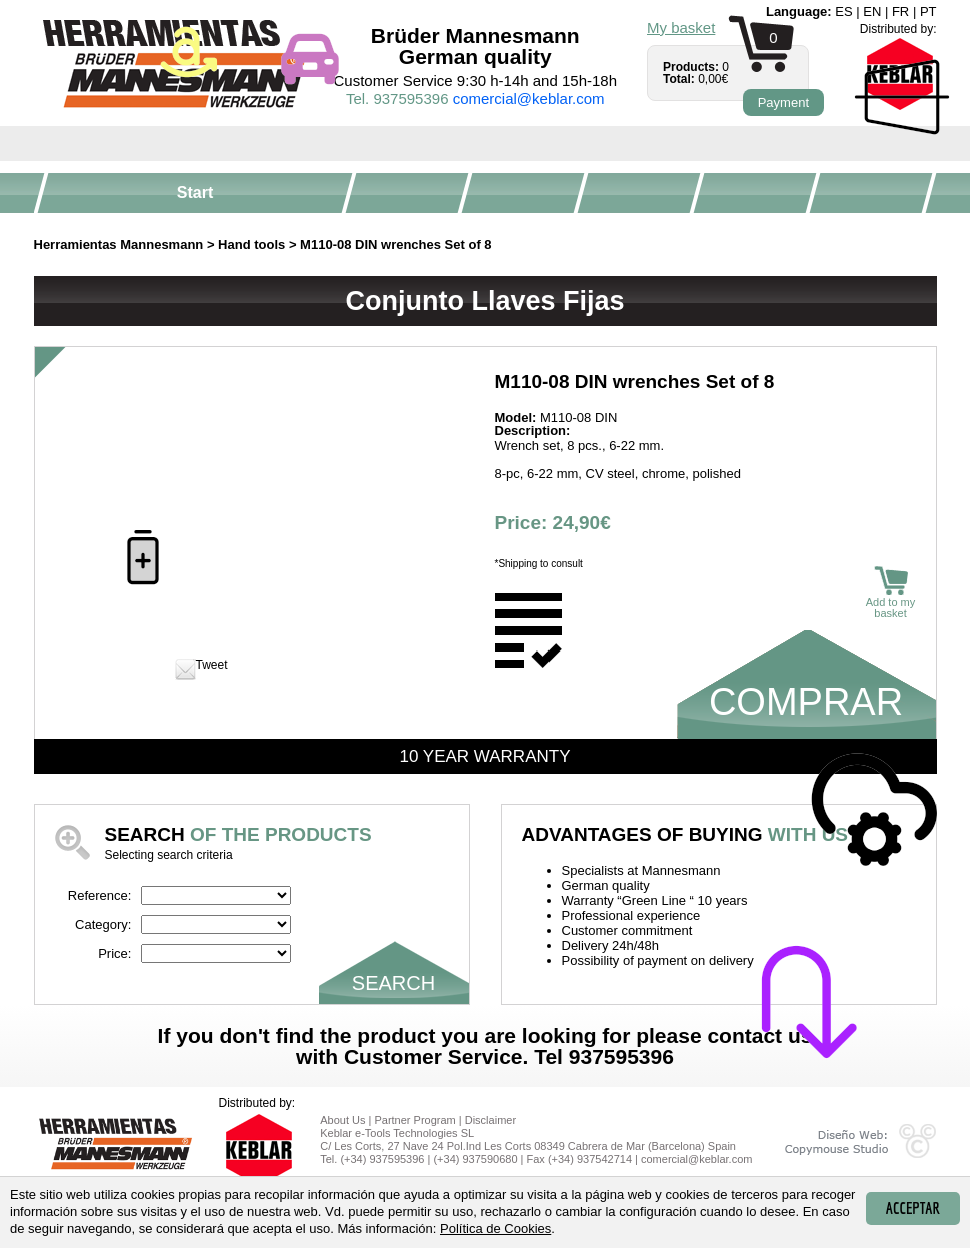 Image resolution: width=970 pixels, height=1248 pixels. What do you see at coordinates (902, 97) in the screenshot?
I see `adjust perspective or viewing angle` at bounding box center [902, 97].